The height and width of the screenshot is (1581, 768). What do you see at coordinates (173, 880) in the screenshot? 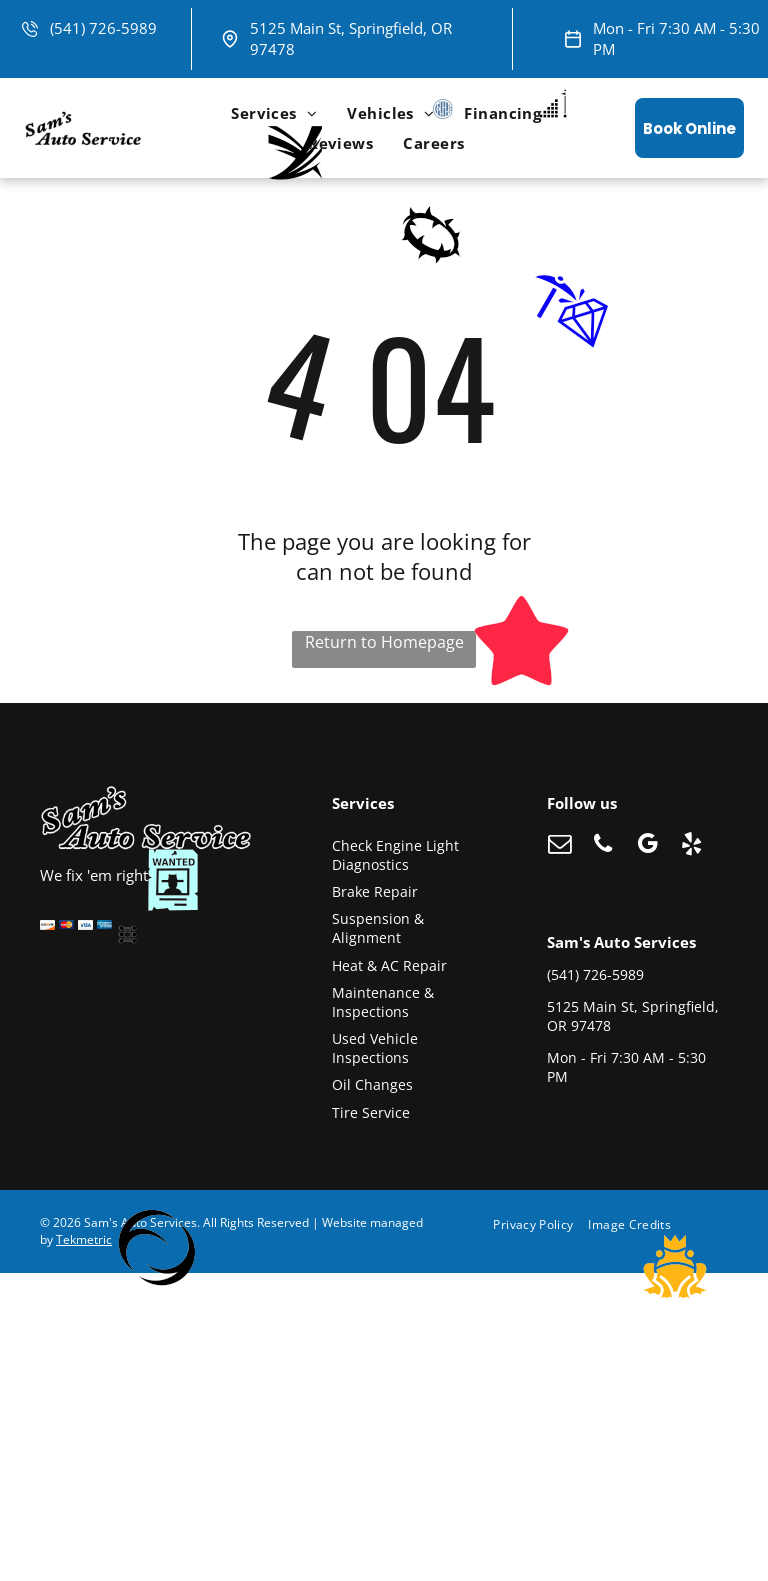
I see `view bounty or wanted poster in game` at bounding box center [173, 880].